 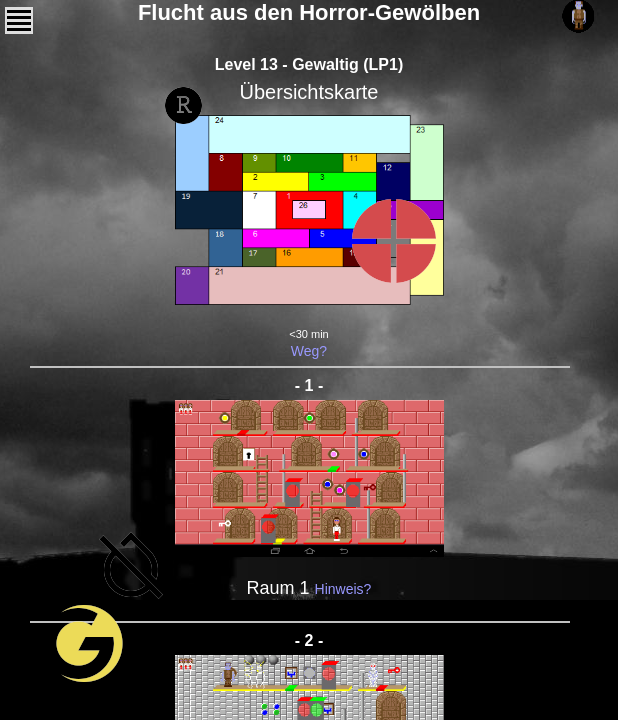 I want to click on disable blur effect, so click(x=131, y=567).